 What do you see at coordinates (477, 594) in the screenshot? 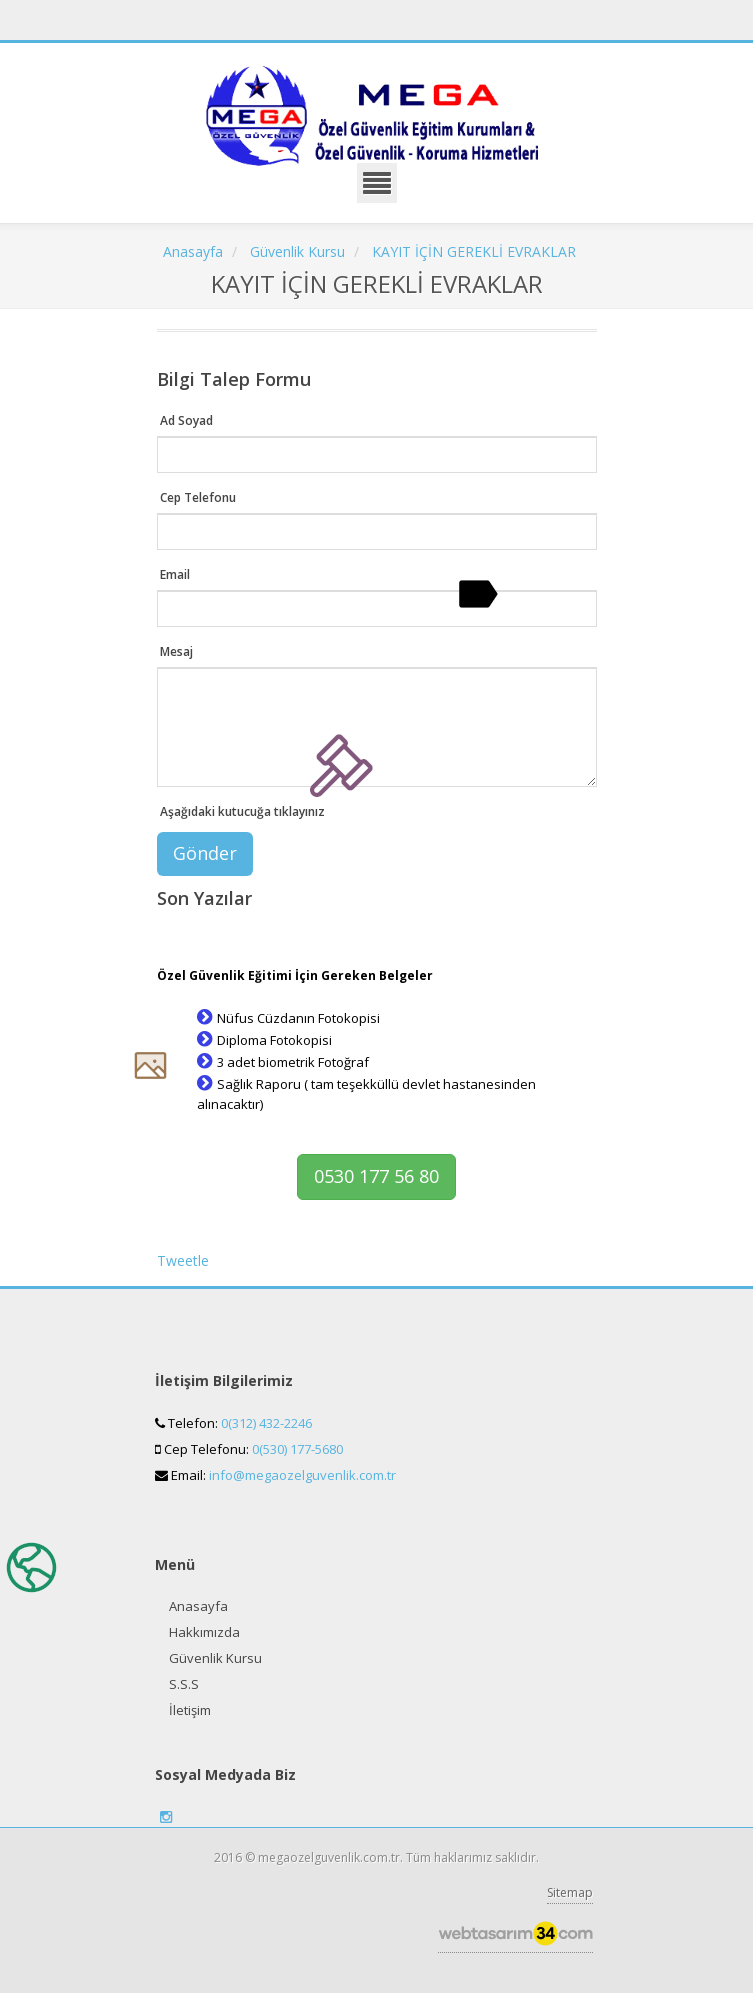
I see `add a tag or label to an item` at bounding box center [477, 594].